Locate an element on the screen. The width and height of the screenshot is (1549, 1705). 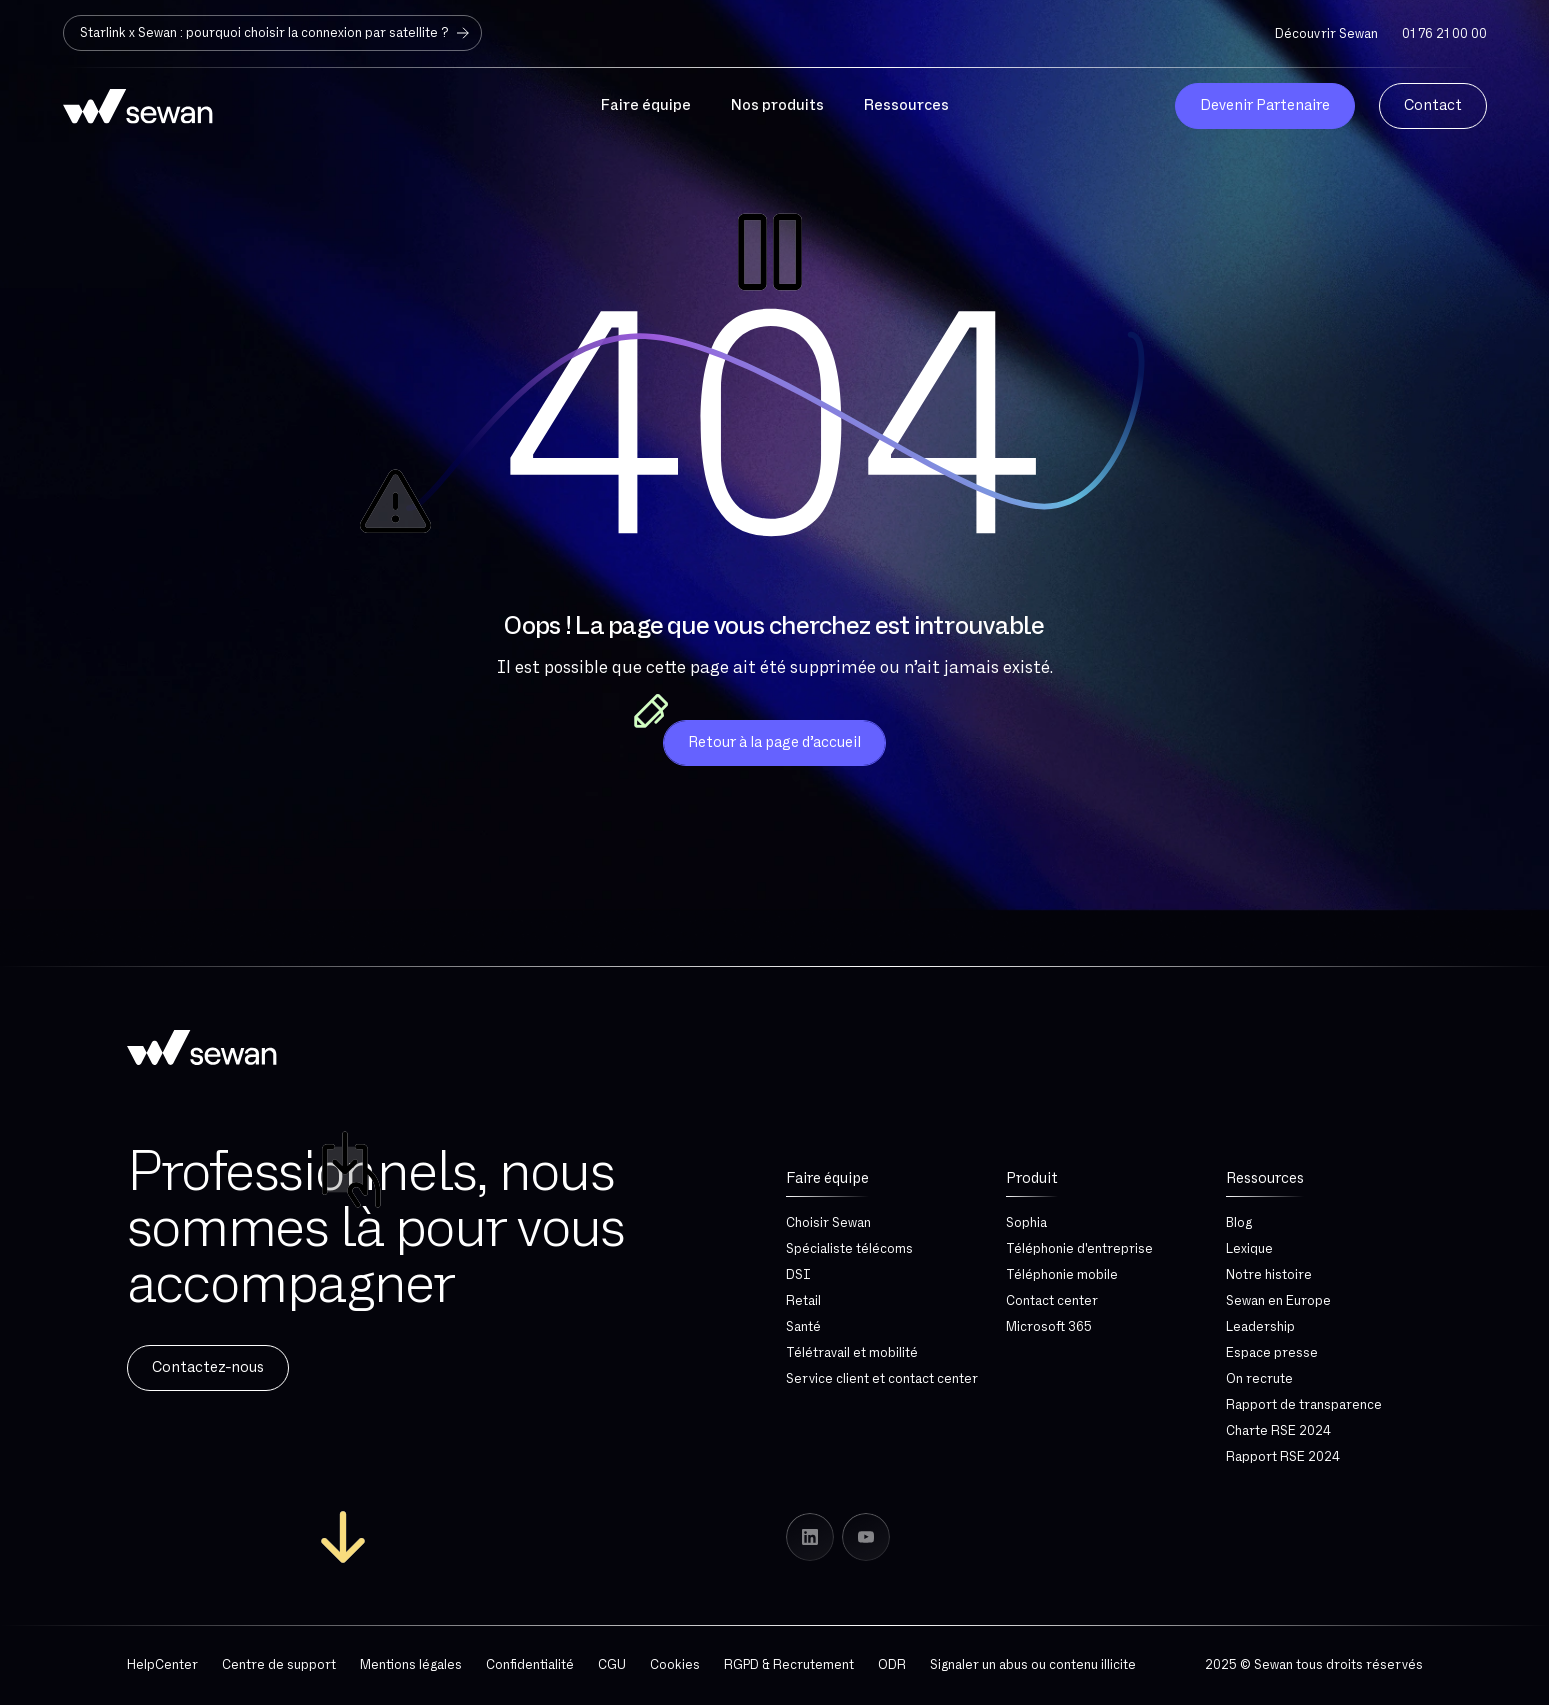
switch to column layout view is located at coordinates (770, 252).